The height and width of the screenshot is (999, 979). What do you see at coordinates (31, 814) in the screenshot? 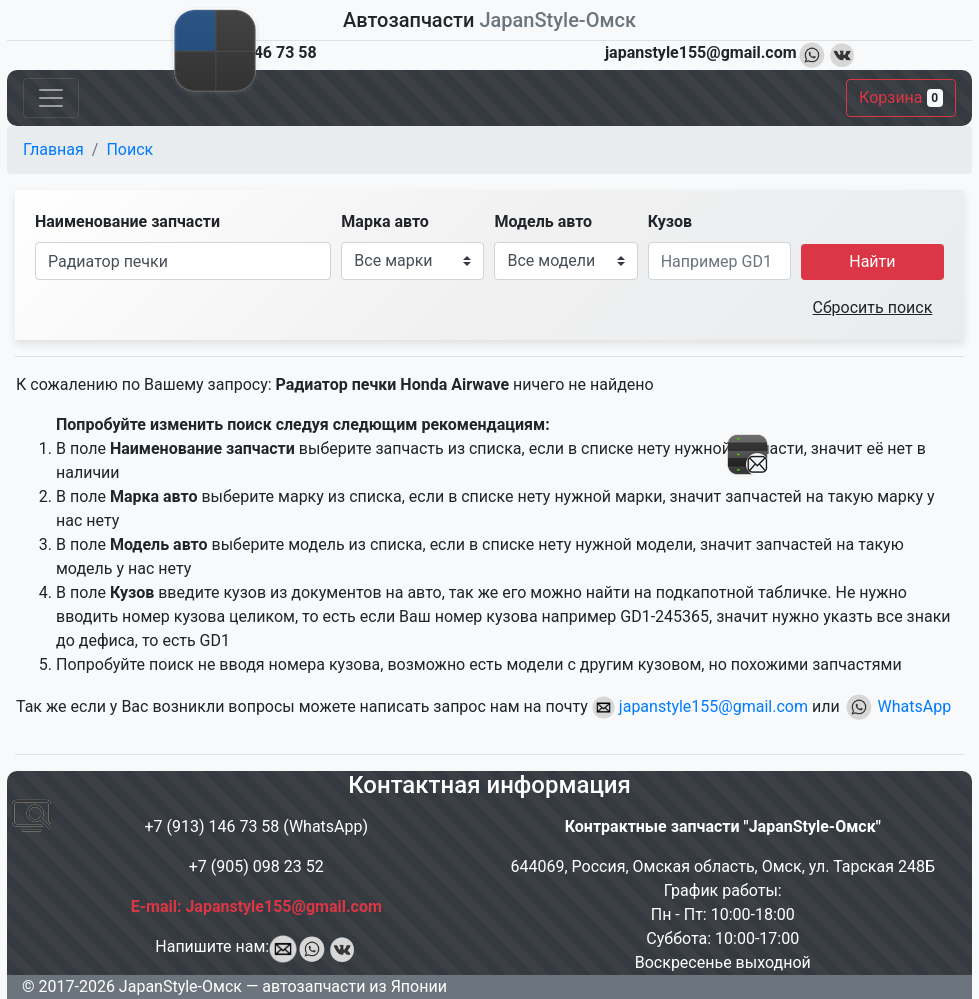
I see `access system diagnostics settings` at bounding box center [31, 814].